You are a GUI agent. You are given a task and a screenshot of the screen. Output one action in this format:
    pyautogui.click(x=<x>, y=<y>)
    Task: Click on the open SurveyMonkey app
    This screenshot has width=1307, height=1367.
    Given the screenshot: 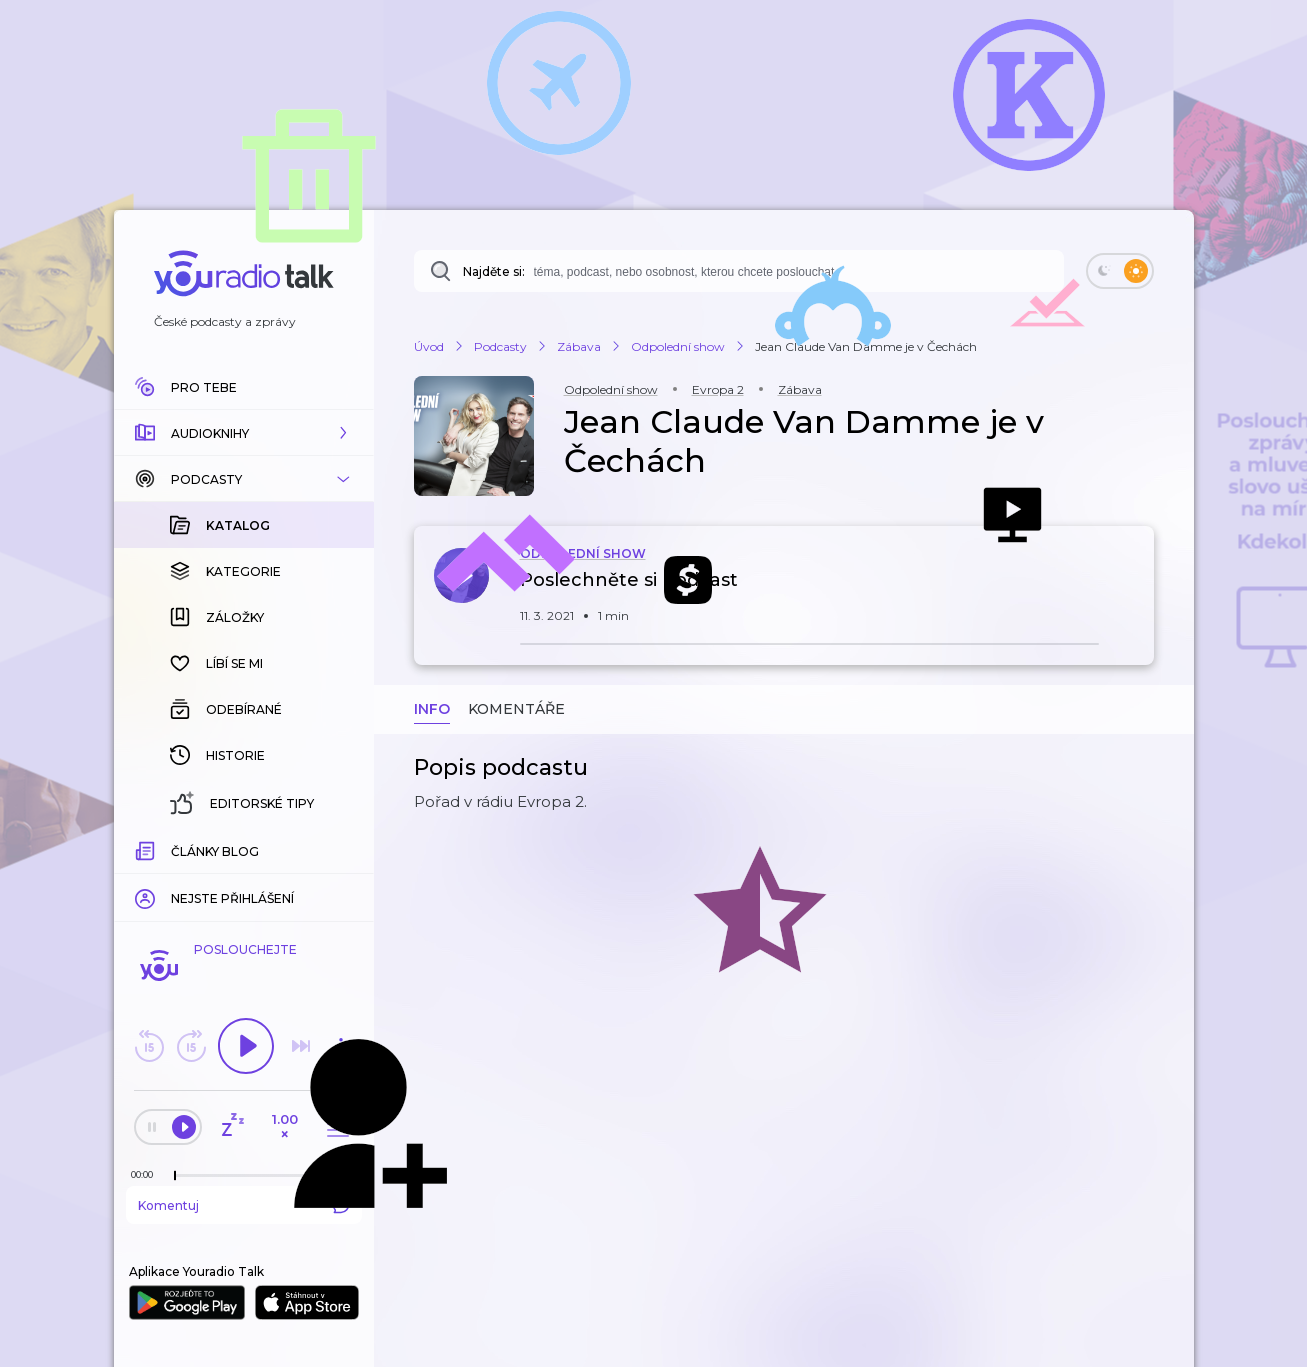 What is the action you would take?
    pyautogui.click(x=833, y=306)
    